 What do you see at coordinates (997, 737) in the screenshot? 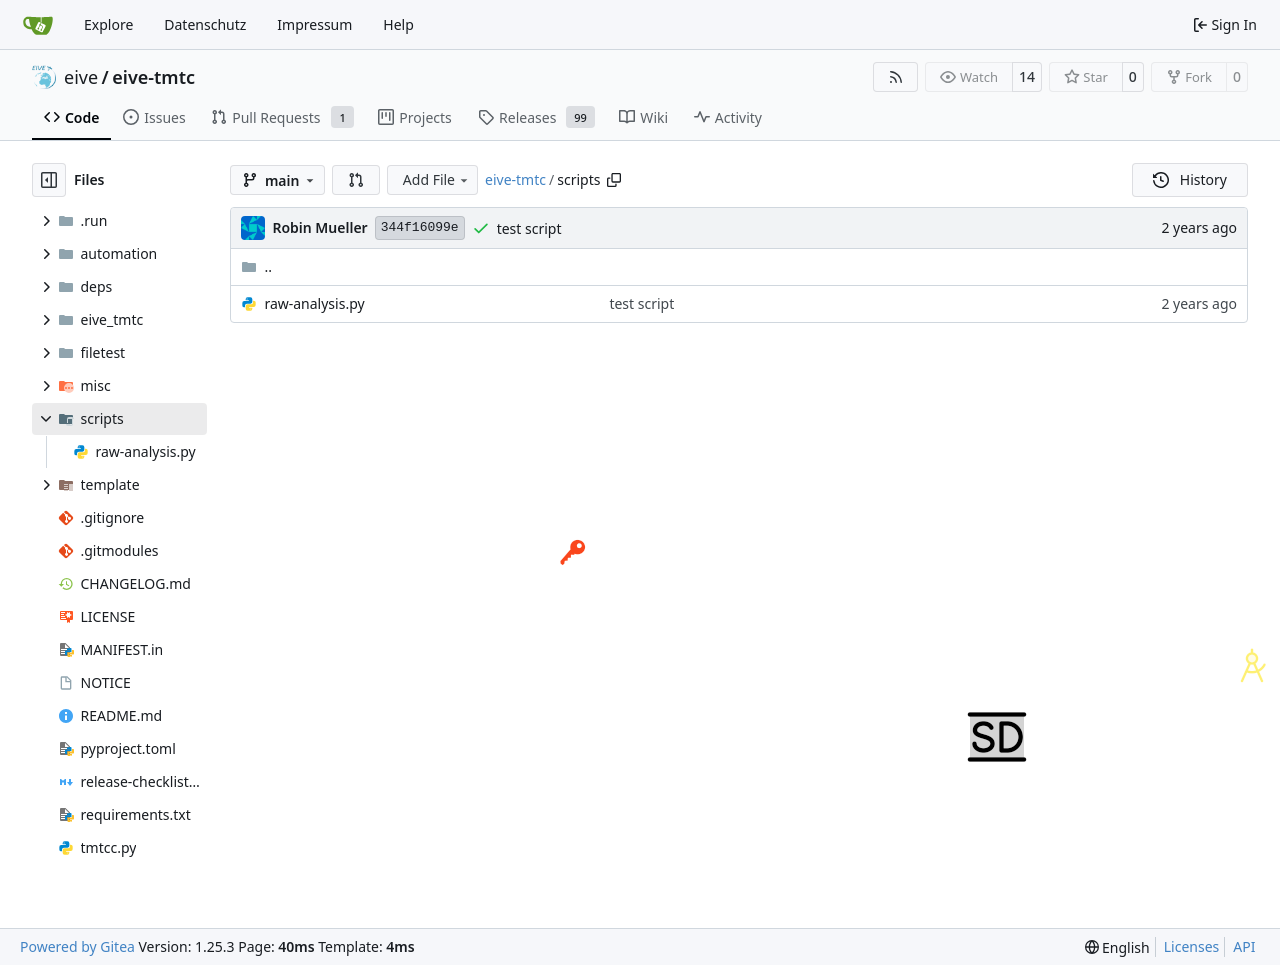
I see `indicates standard definition video quality` at bounding box center [997, 737].